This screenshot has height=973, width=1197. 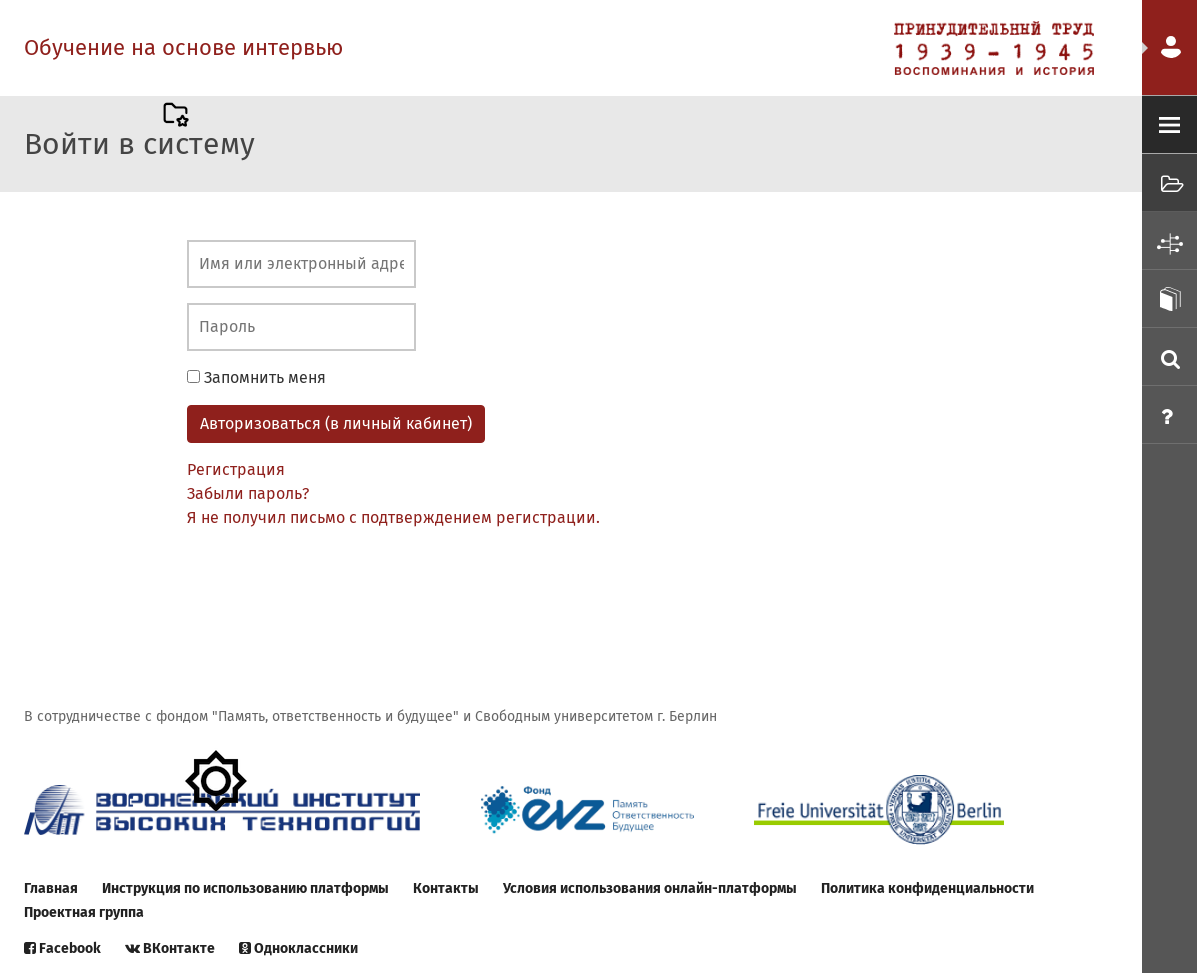 What do you see at coordinates (216, 781) in the screenshot?
I see `adjust screen brightness settings` at bounding box center [216, 781].